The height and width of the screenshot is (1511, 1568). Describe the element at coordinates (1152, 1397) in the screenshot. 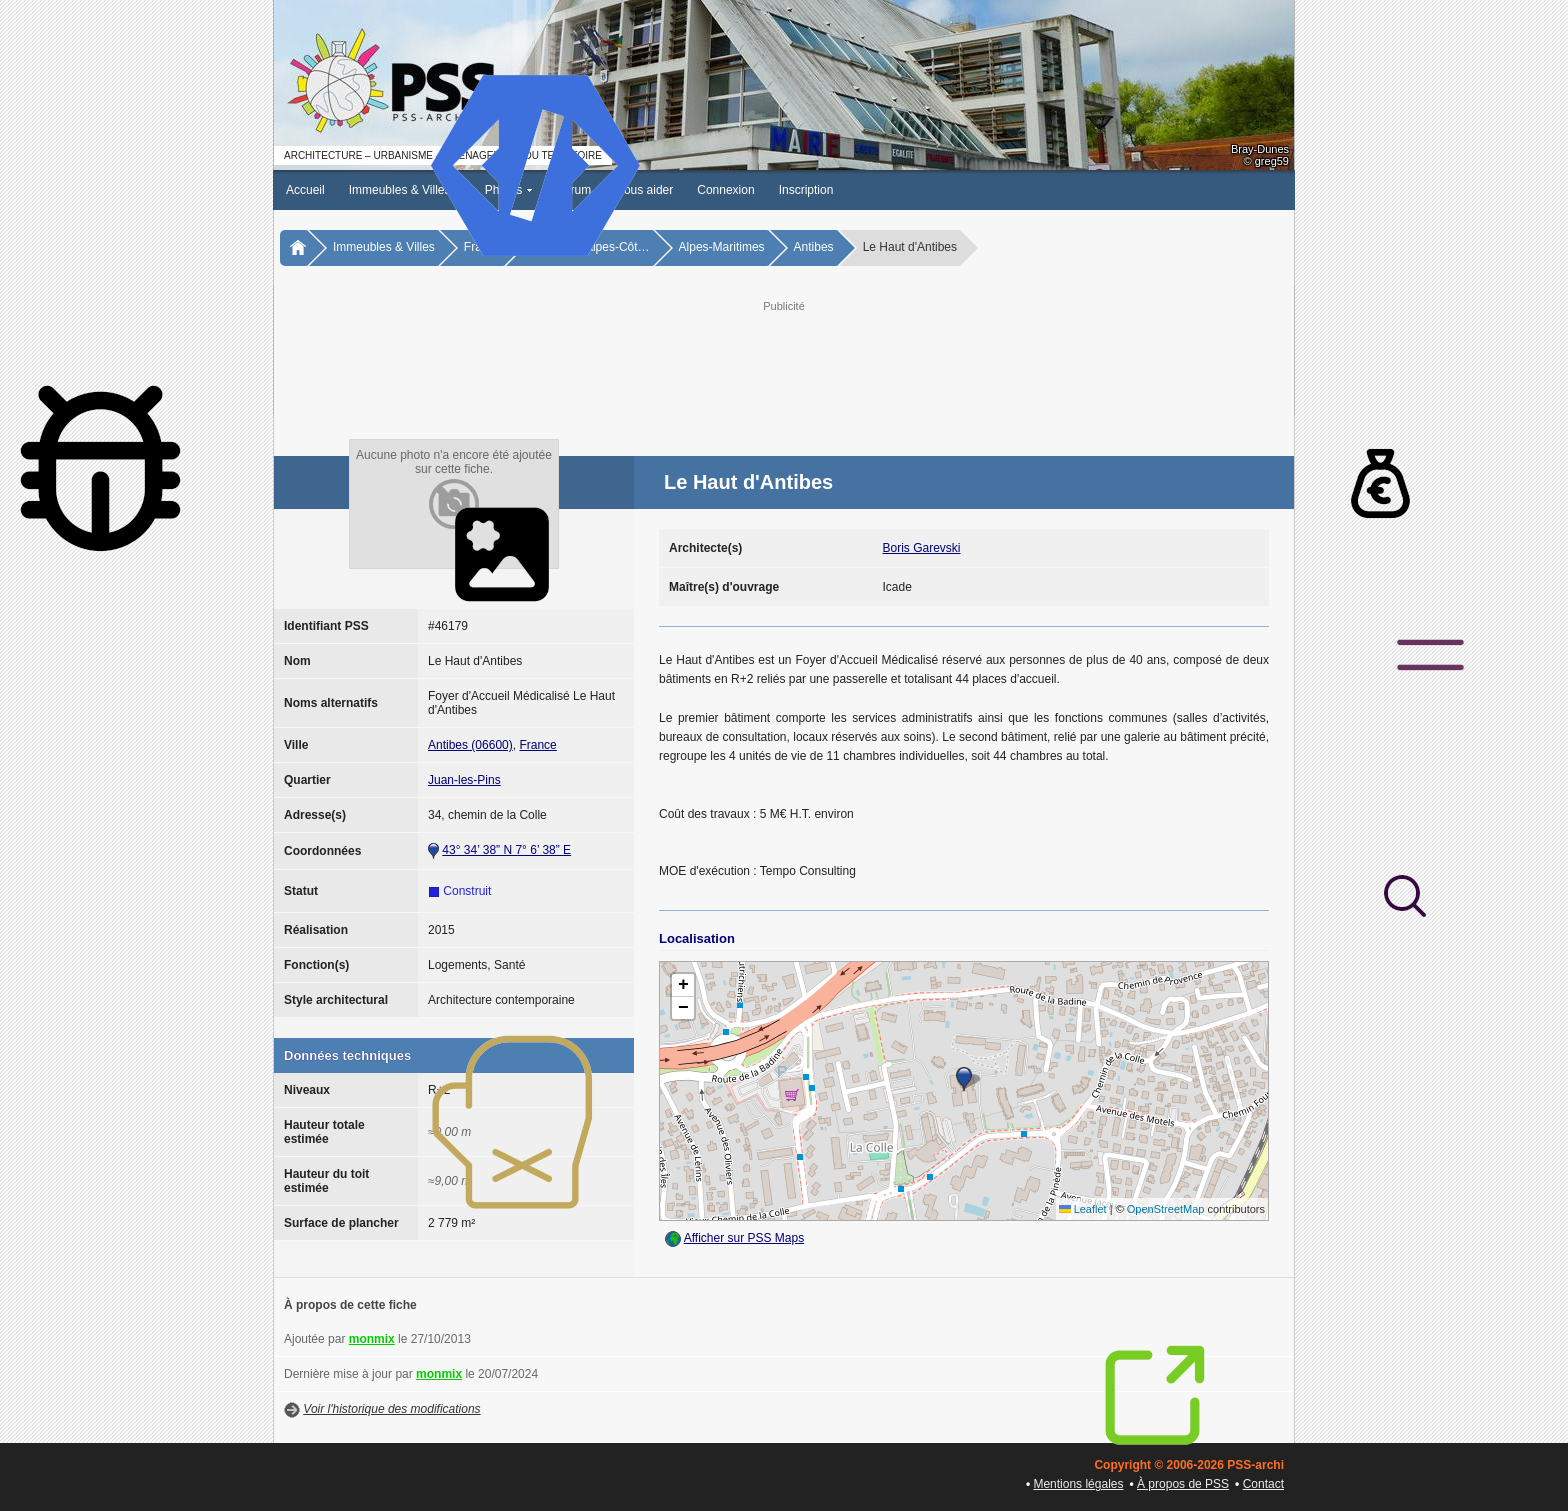

I see `open in a new window` at that location.